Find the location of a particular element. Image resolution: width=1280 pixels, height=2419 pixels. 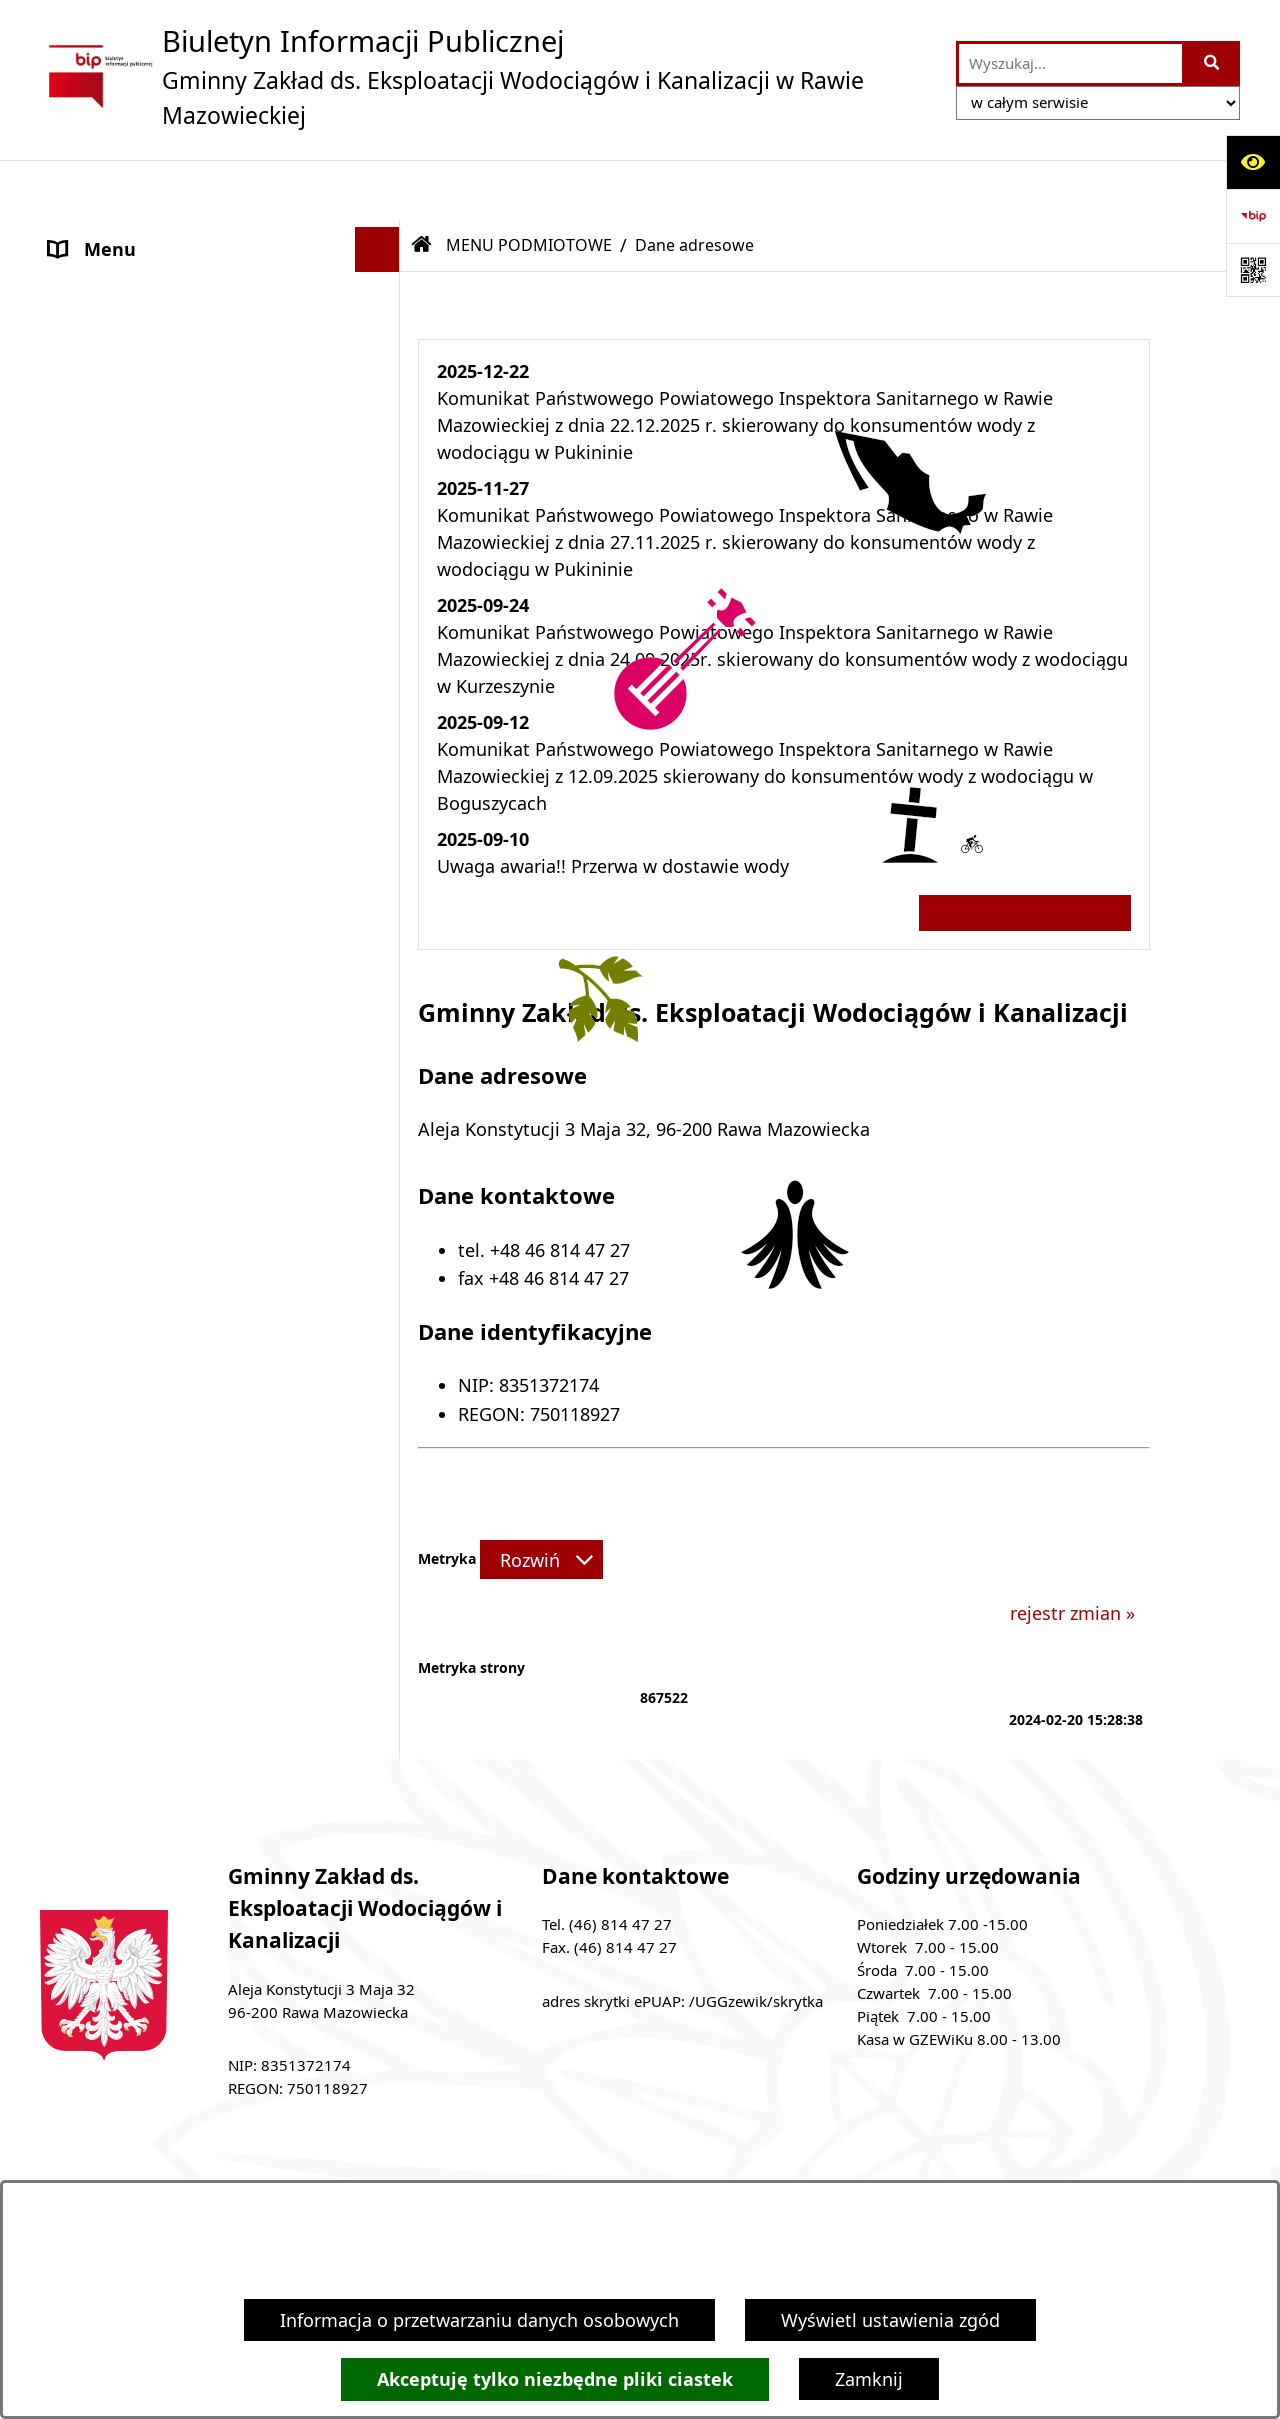

select Mexico as your country or region is located at coordinates (910, 482).